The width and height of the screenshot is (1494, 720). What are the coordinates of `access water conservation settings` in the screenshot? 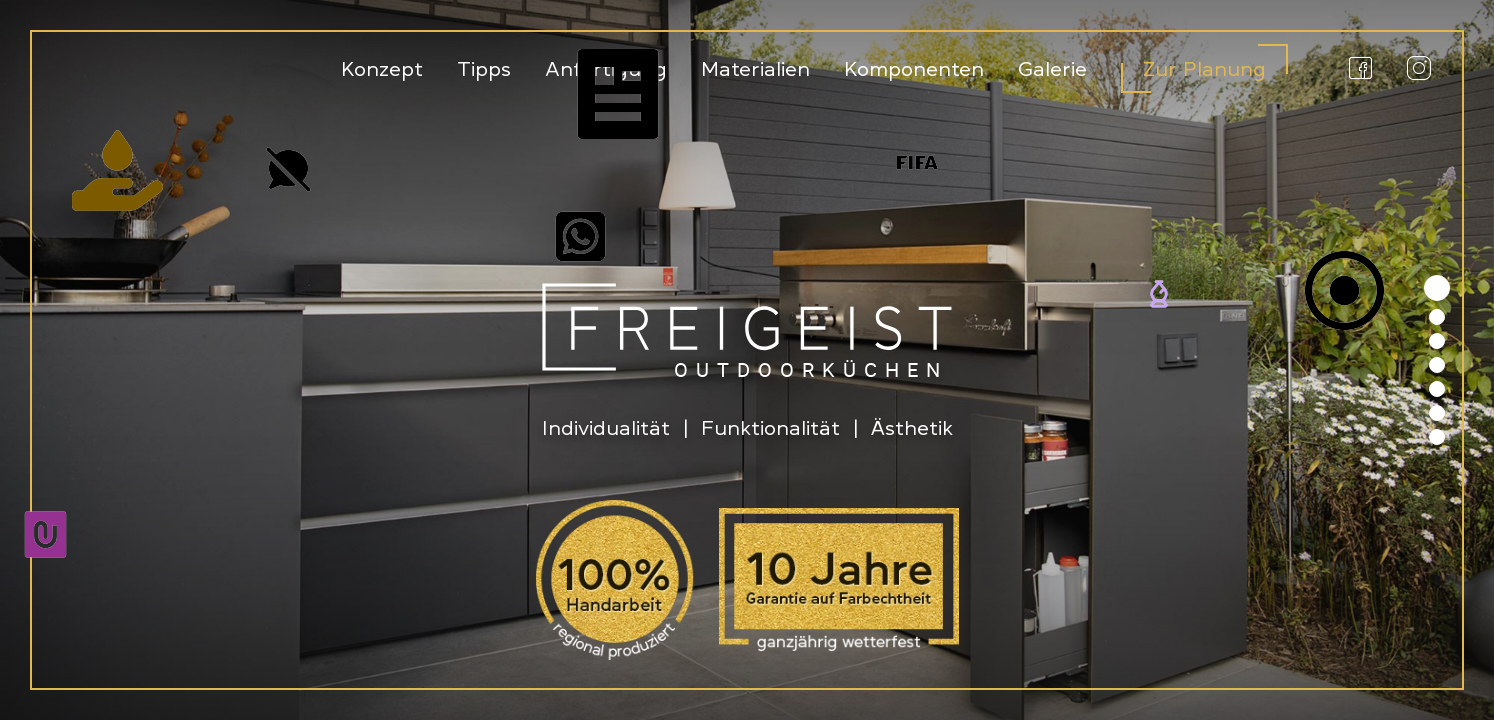 It's located at (117, 170).